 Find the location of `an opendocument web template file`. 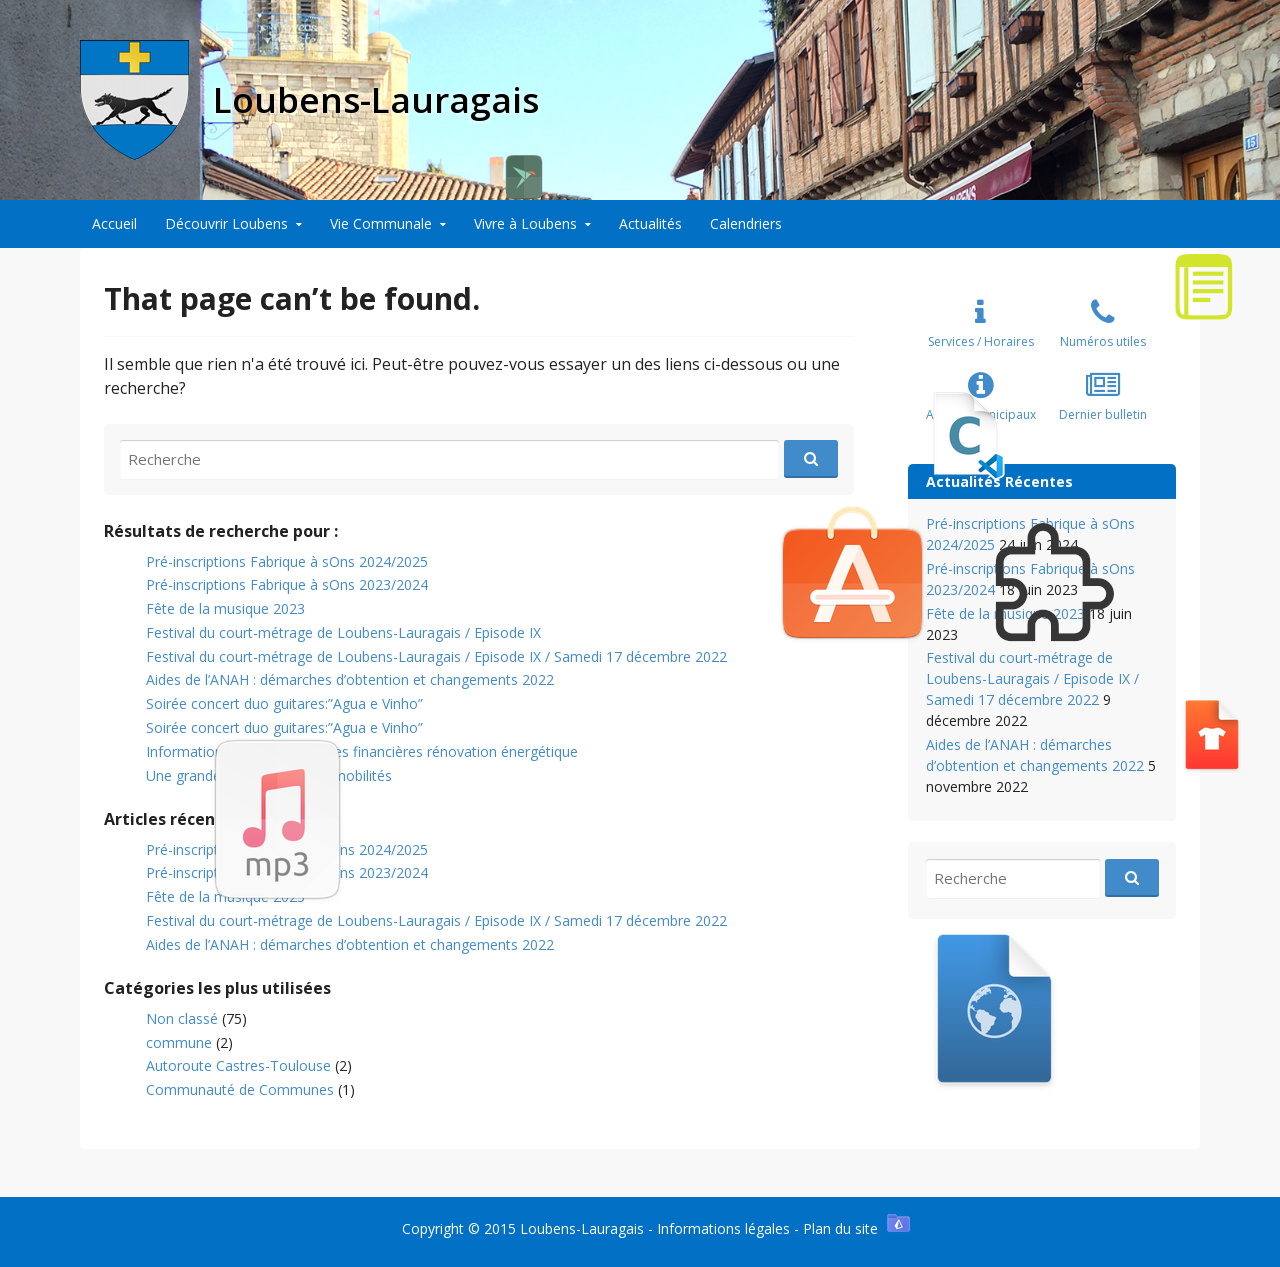

an opendocument web template file is located at coordinates (994, 1011).